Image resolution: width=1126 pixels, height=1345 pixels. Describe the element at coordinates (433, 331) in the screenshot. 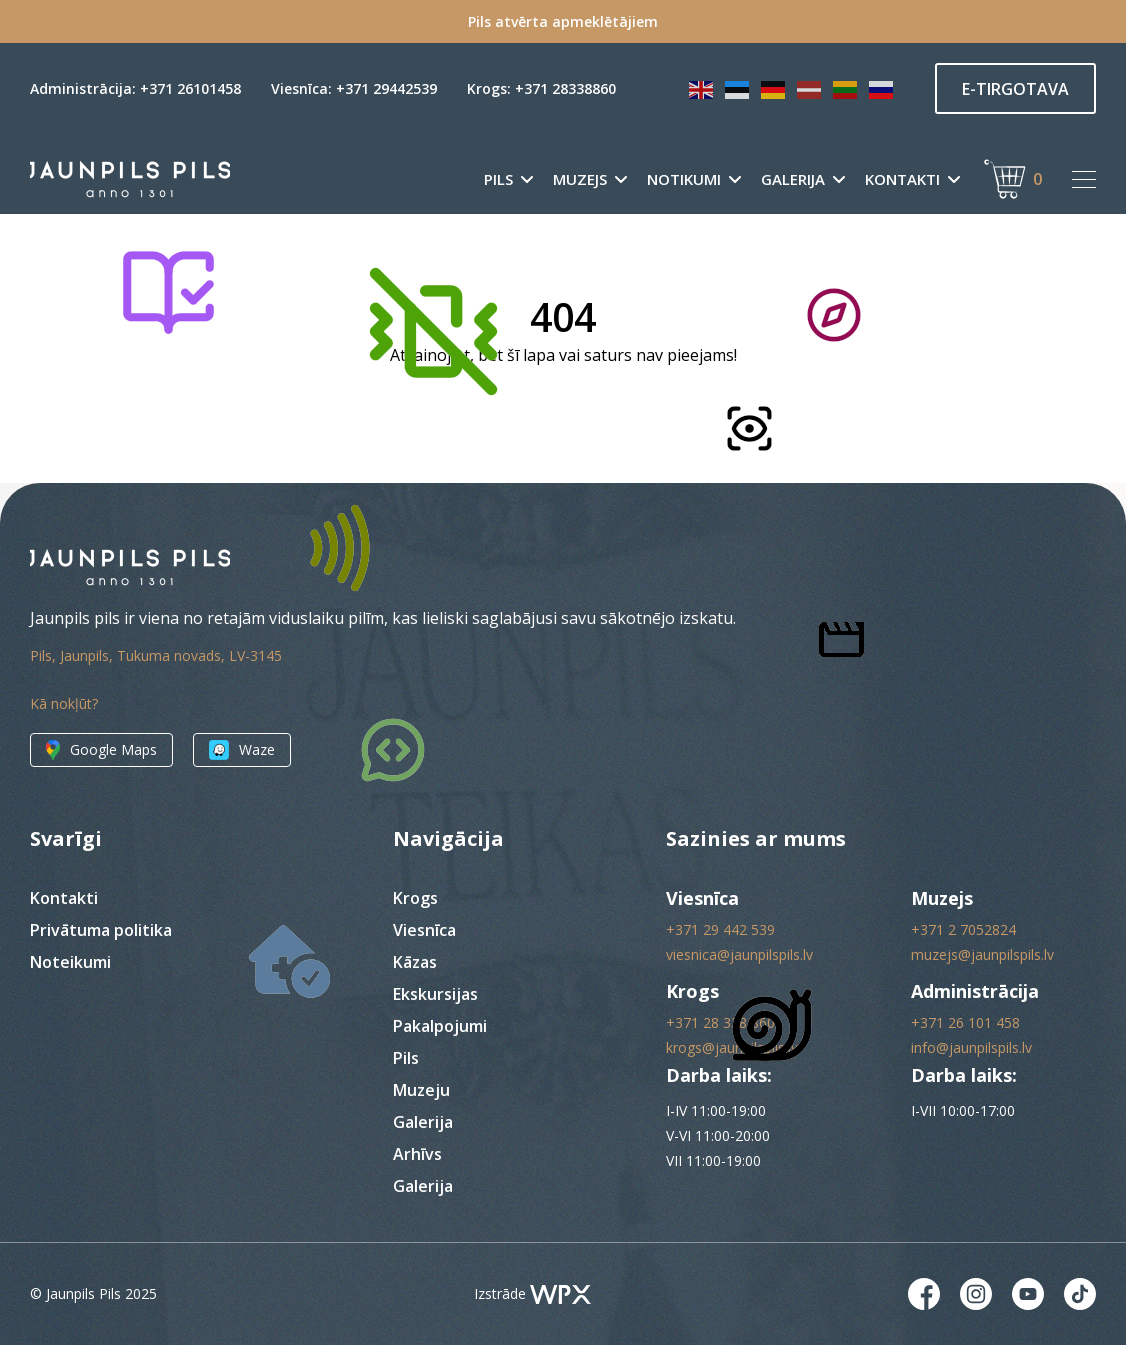

I see `disable vibration mode` at that location.